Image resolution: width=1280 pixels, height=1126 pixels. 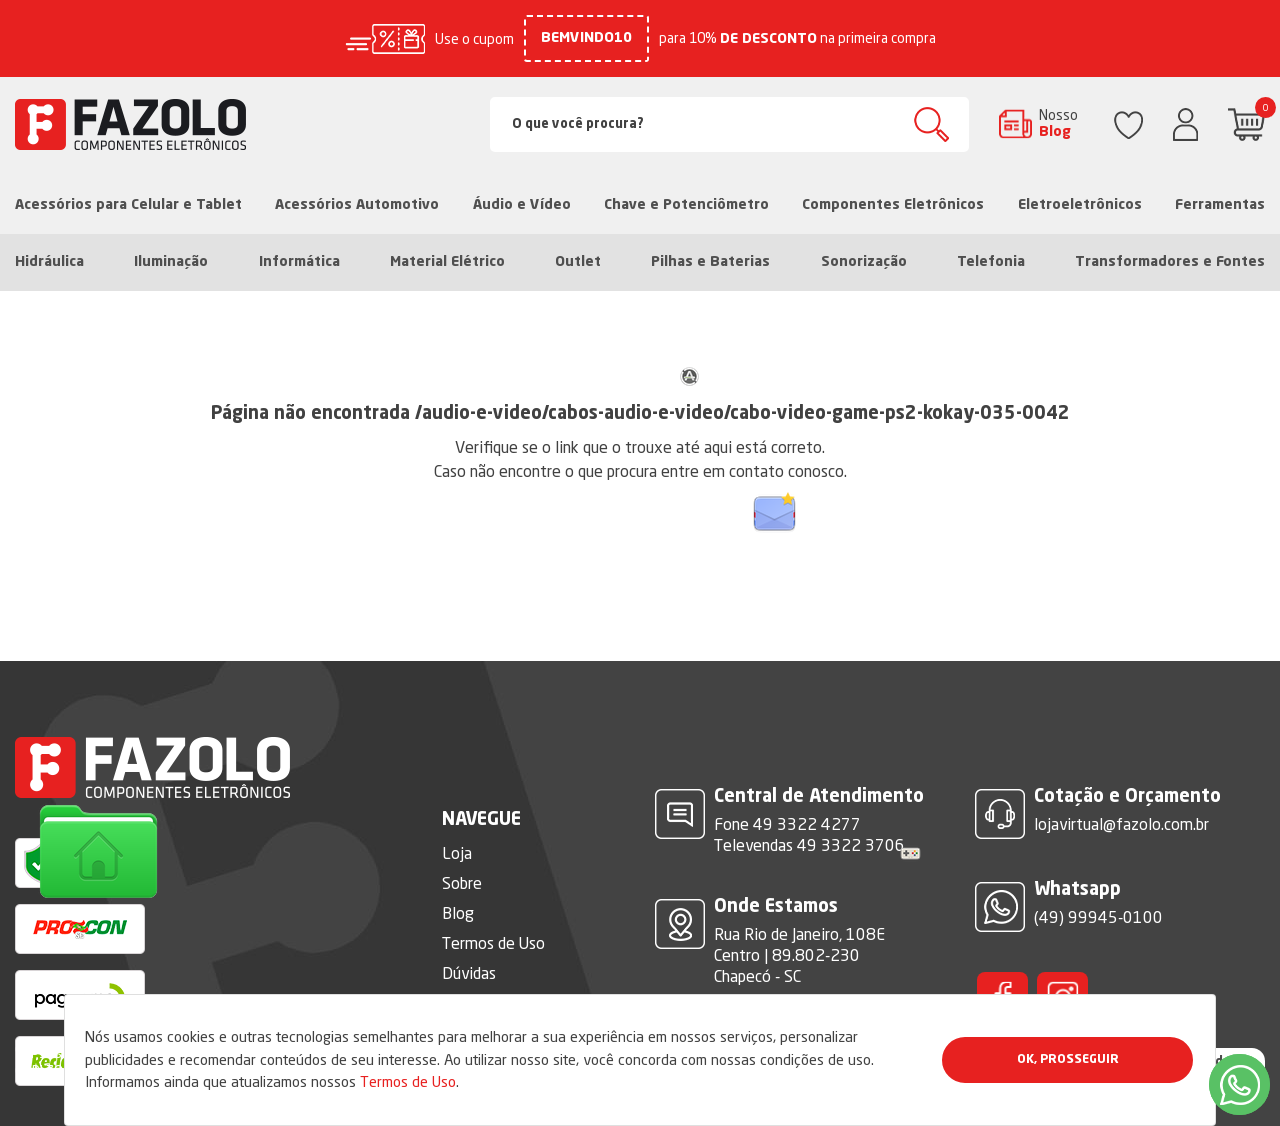 What do you see at coordinates (774, 513) in the screenshot?
I see `indicates unread email messages` at bounding box center [774, 513].